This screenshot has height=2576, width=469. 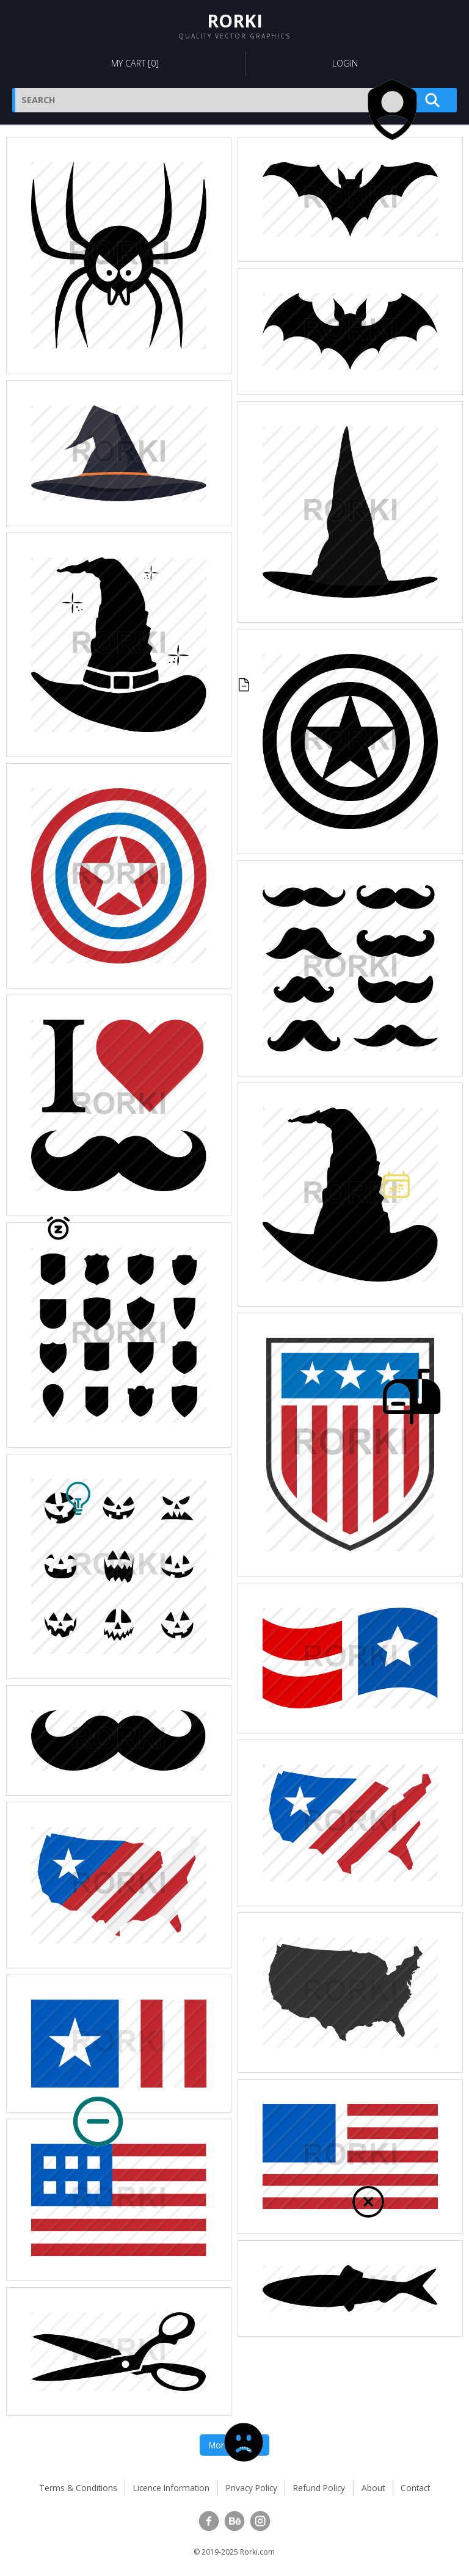 I want to click on access your mailbox or inbox, so click(x=412, y=1398).